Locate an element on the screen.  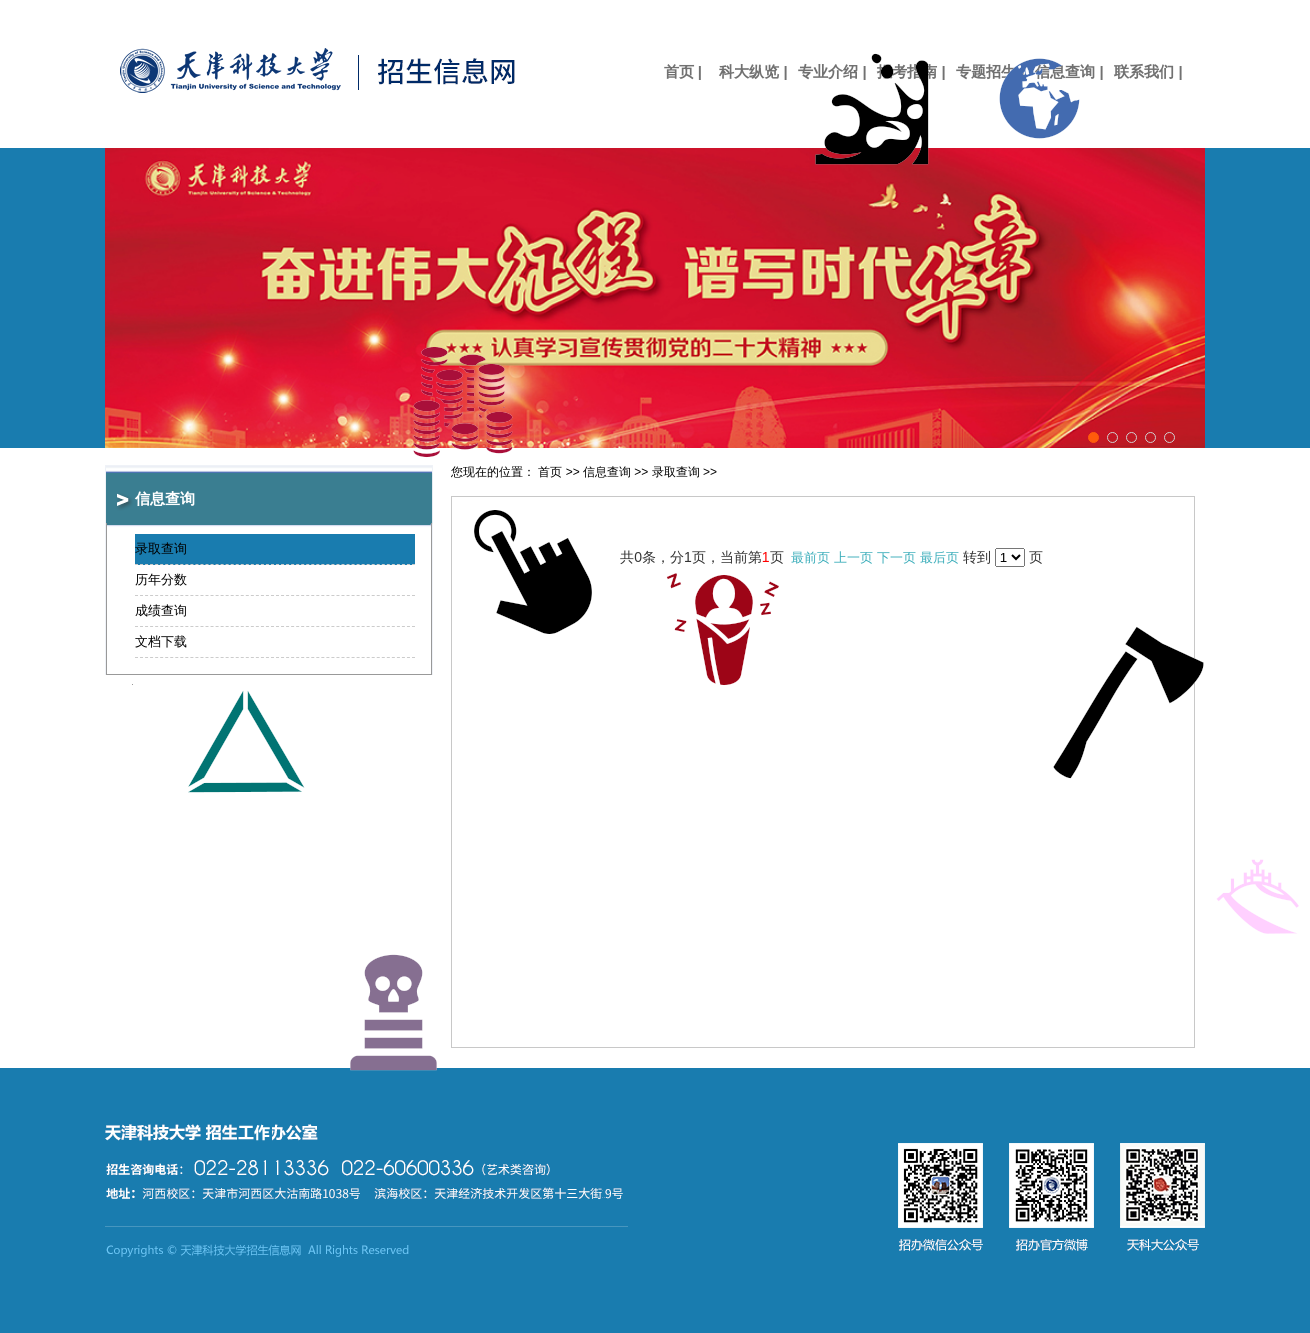
indicates sleep mode or rest state is located at coordinates (724, 630).